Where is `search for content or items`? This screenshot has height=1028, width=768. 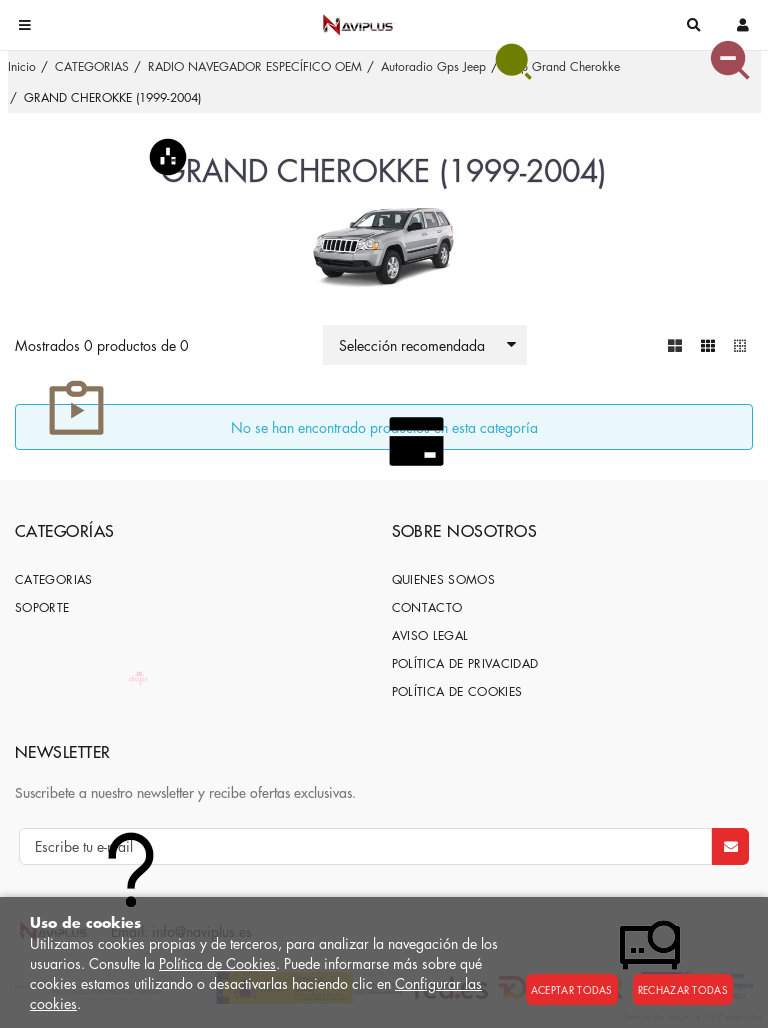
search for content or items is located at coordinates (513, 61).